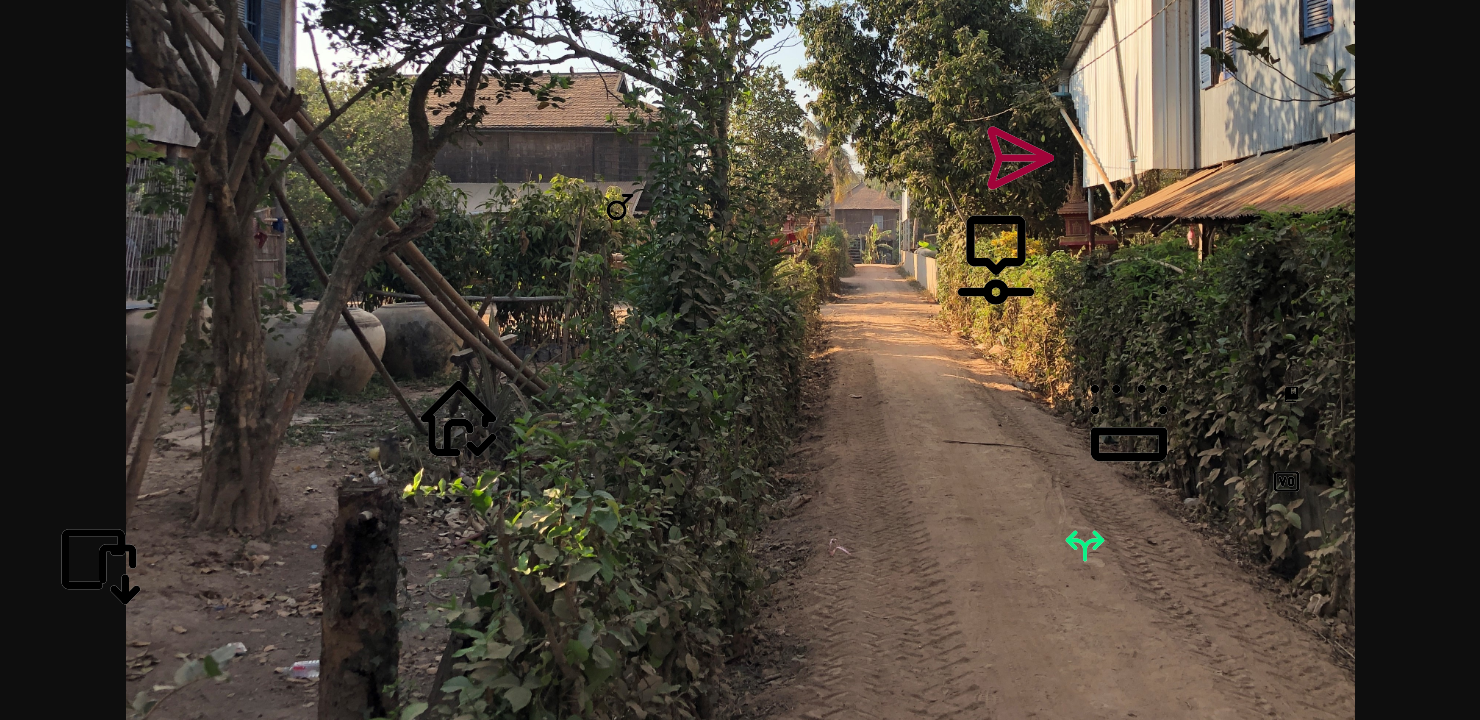  Describe the element at coordinates (1291, 394) in the screenshot. I see `access your bookmarked reading list` at that location.